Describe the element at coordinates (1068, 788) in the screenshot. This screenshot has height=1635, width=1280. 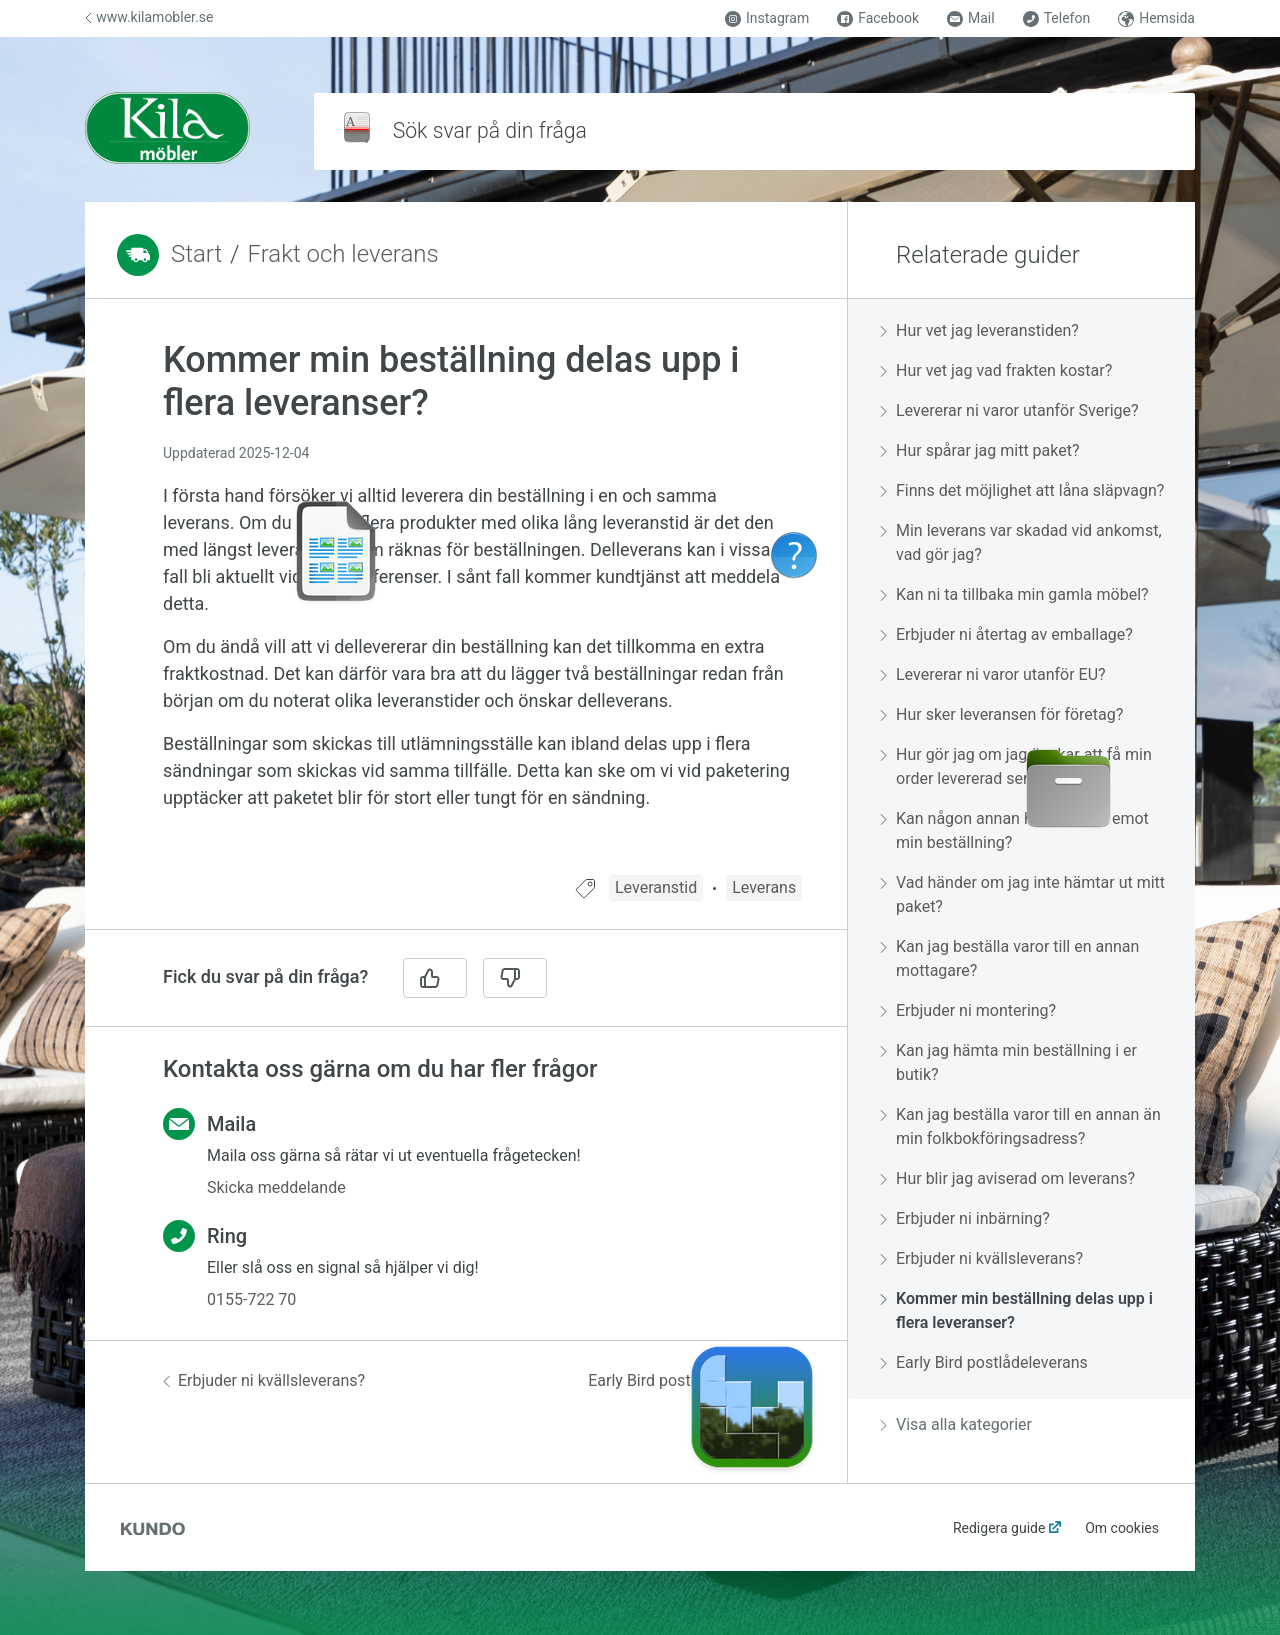
I see `open the file manager application` at that location.